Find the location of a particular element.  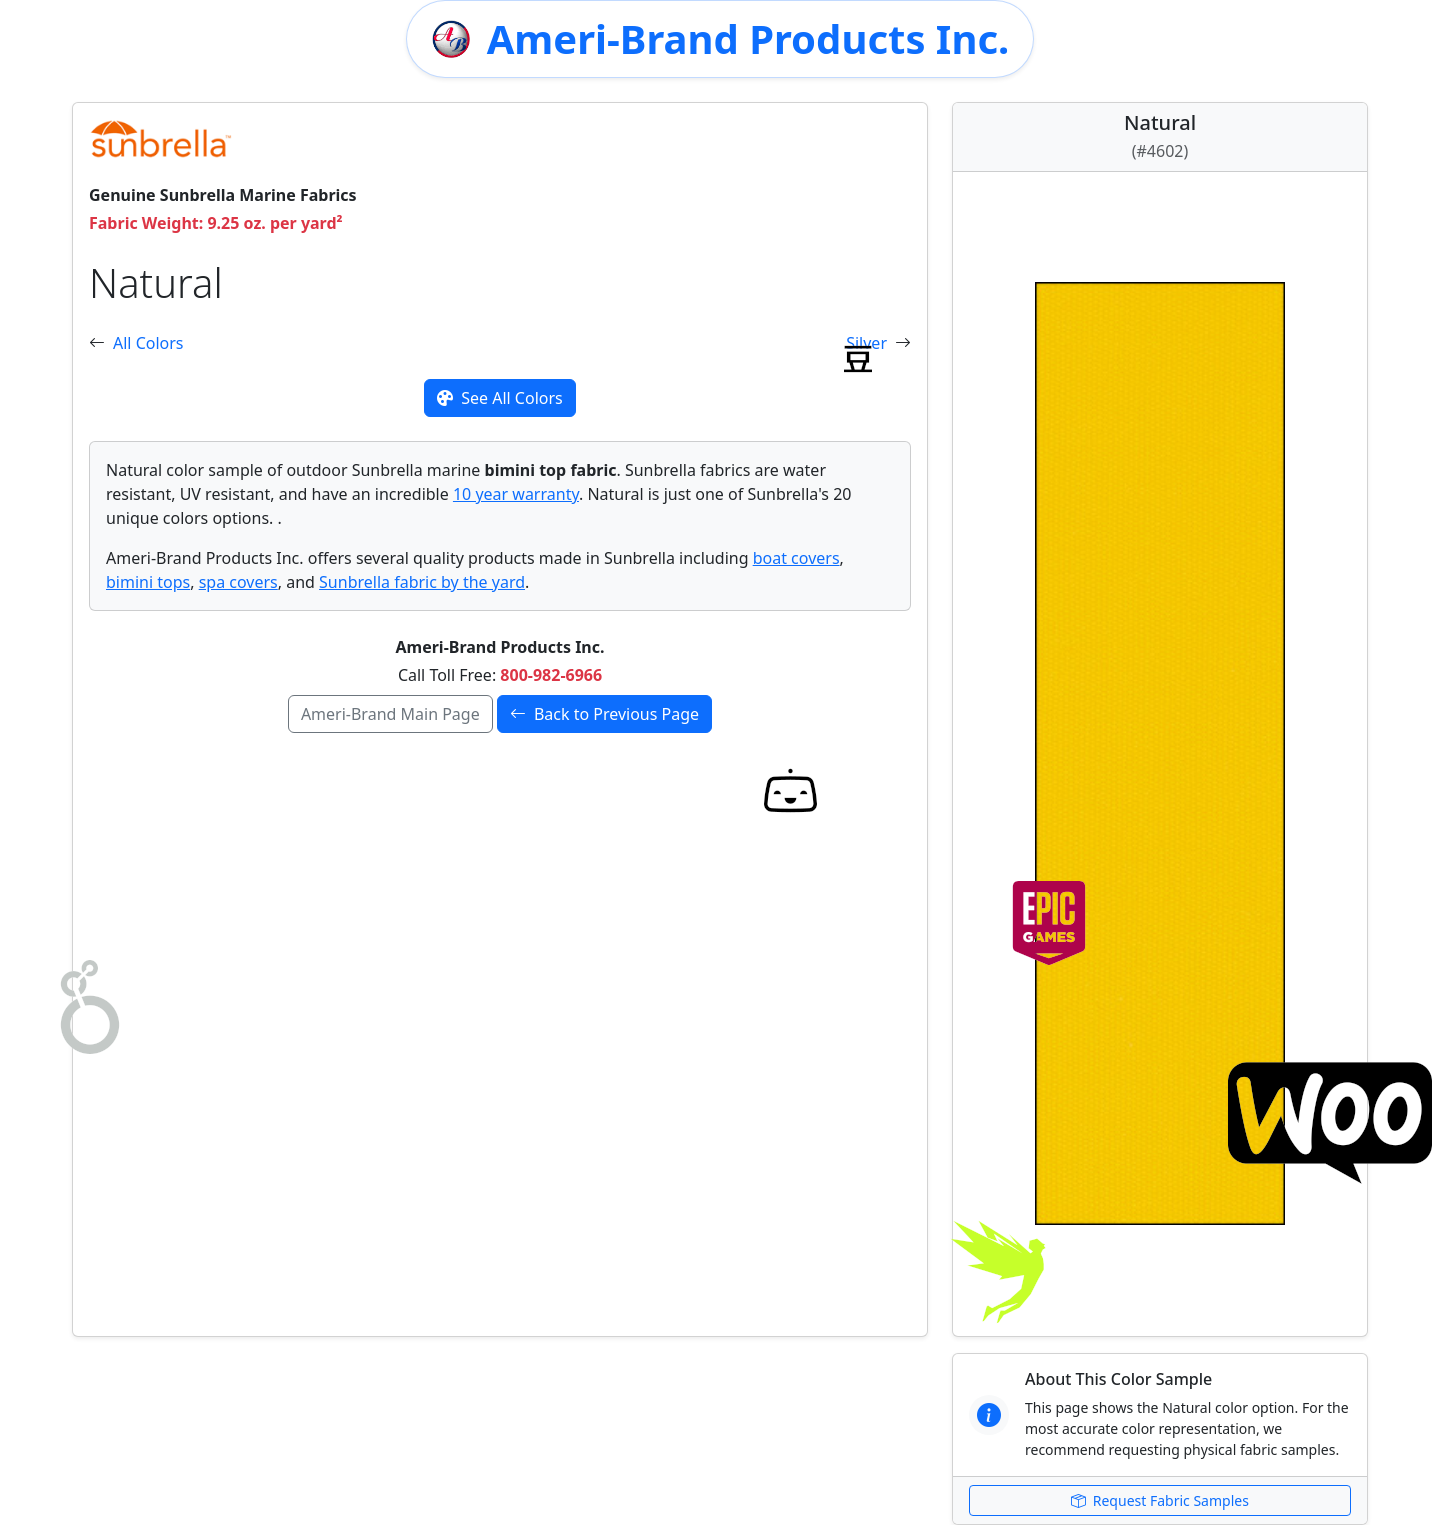

open the Douban app is located at coordinates (858, 359).